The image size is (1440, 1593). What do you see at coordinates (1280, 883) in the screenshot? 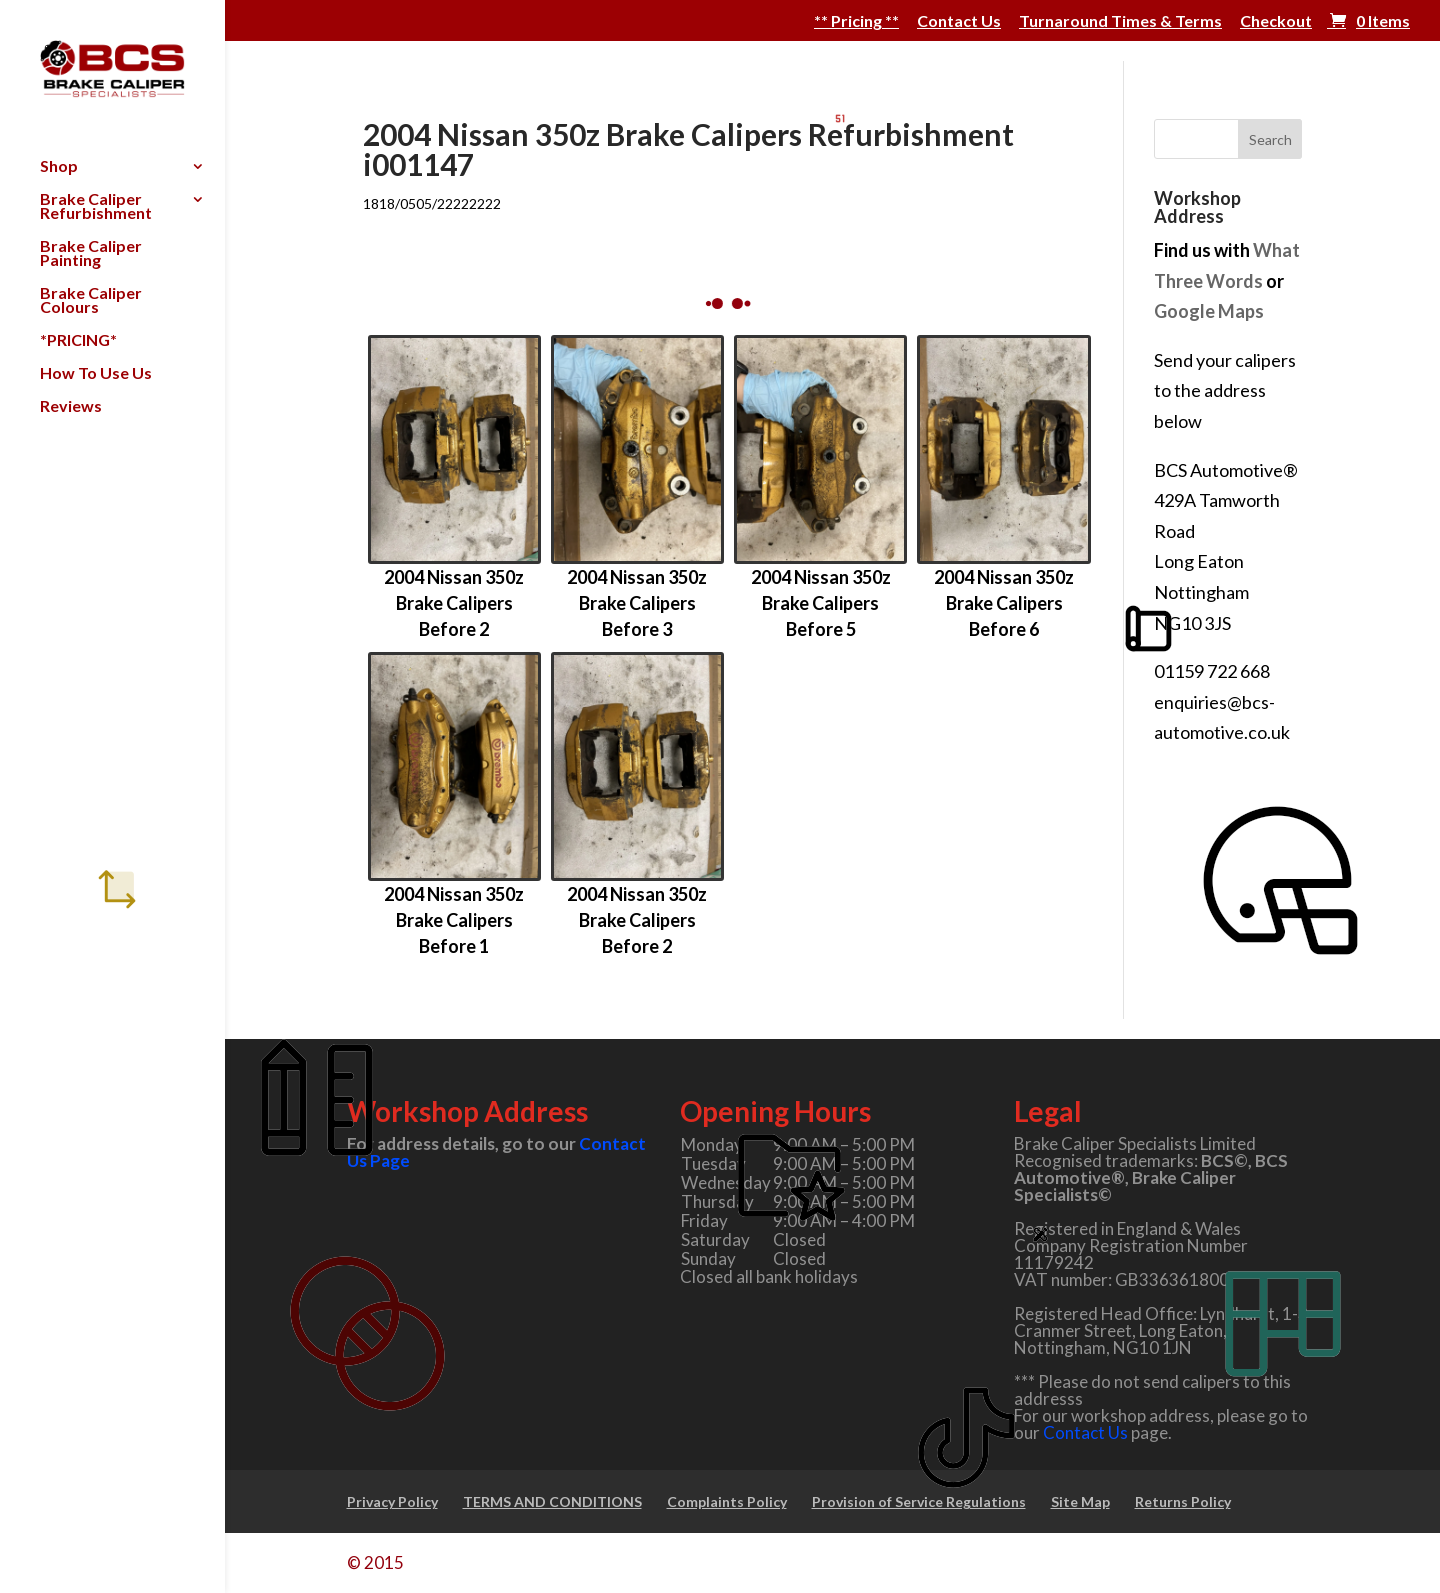
I see `view football or sports content` at bounding box center [1280, 883].